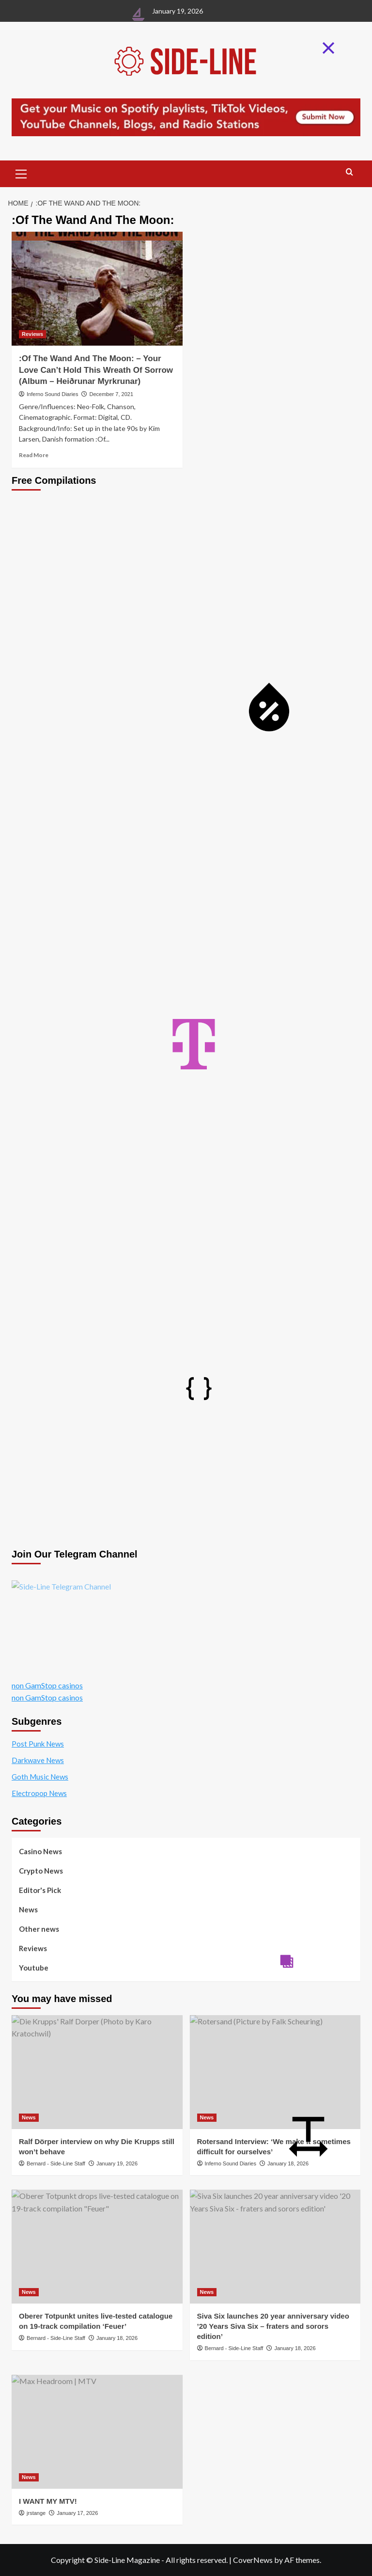 Image resolution: width=372 pixels, height=2576 pixels. I want to click on close the current window or dialog, so click(328, 48).